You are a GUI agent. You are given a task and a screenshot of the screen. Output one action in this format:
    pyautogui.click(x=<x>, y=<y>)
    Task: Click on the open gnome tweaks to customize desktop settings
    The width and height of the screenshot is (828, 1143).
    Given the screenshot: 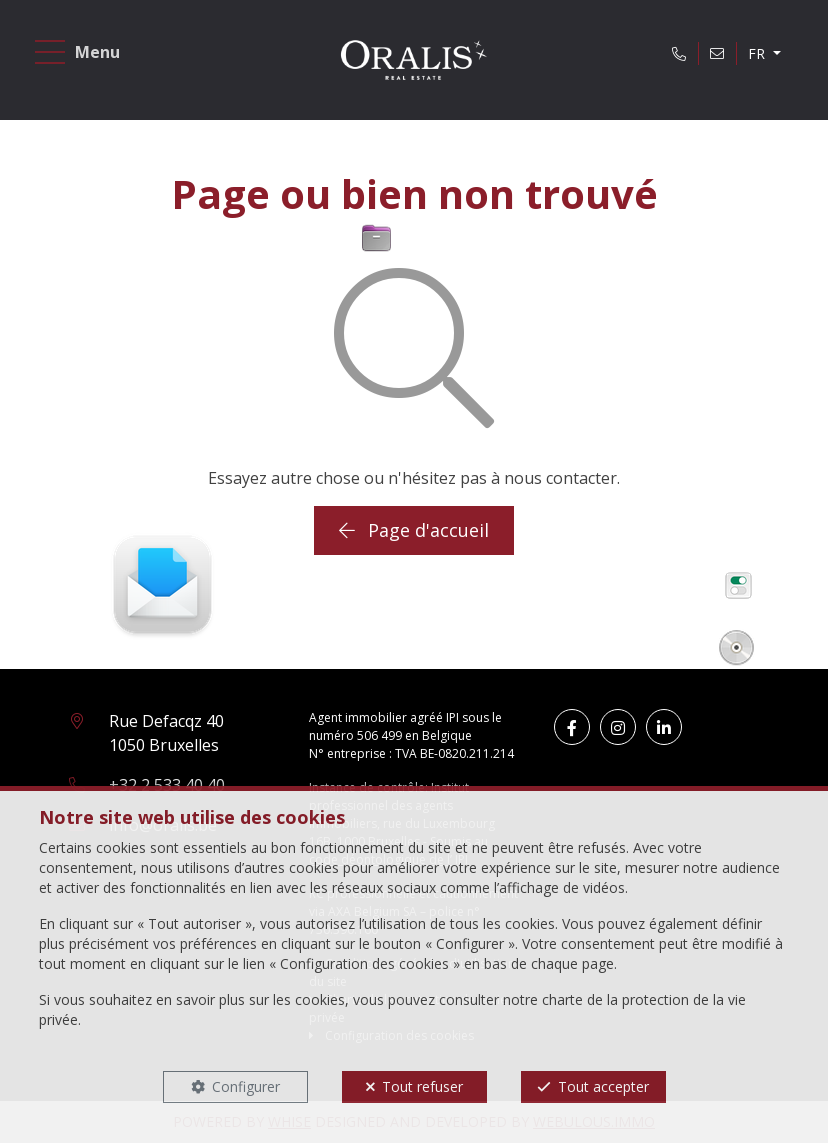 What is the action you would take?
    pyautogui.click(x=738, y=585)
    